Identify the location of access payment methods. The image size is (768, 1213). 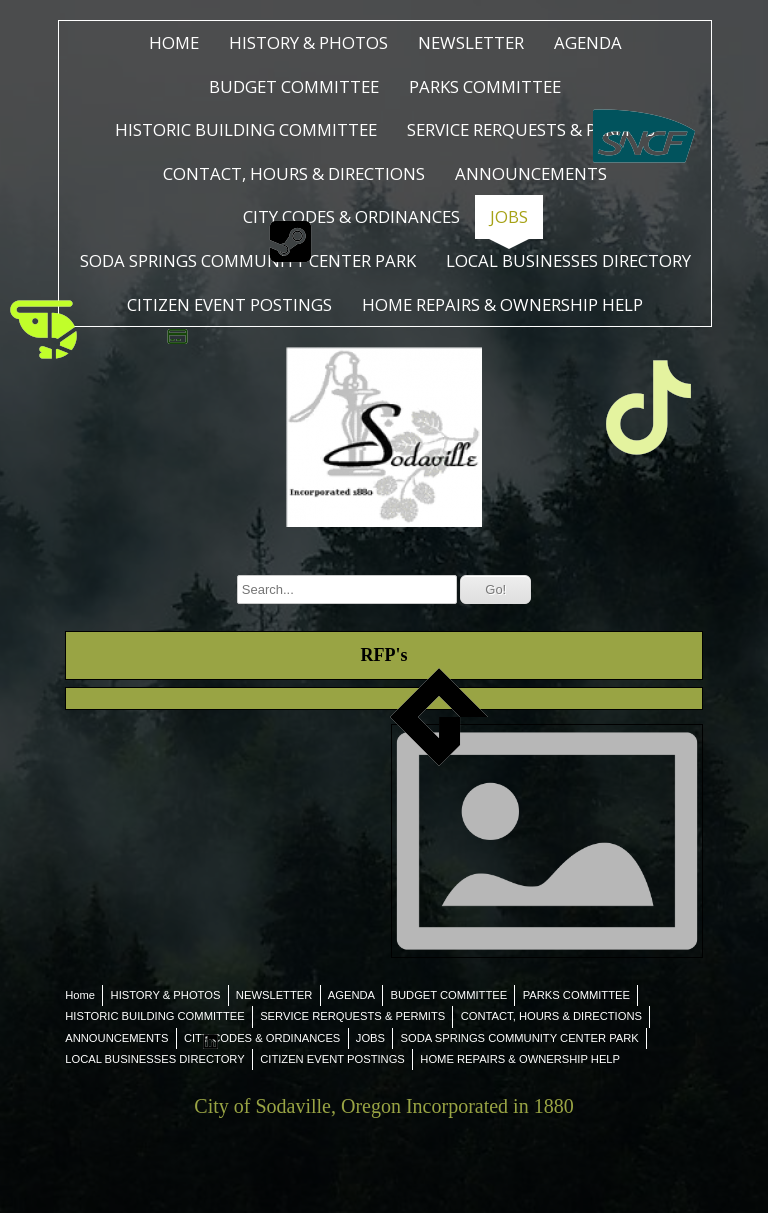
(177, 336).